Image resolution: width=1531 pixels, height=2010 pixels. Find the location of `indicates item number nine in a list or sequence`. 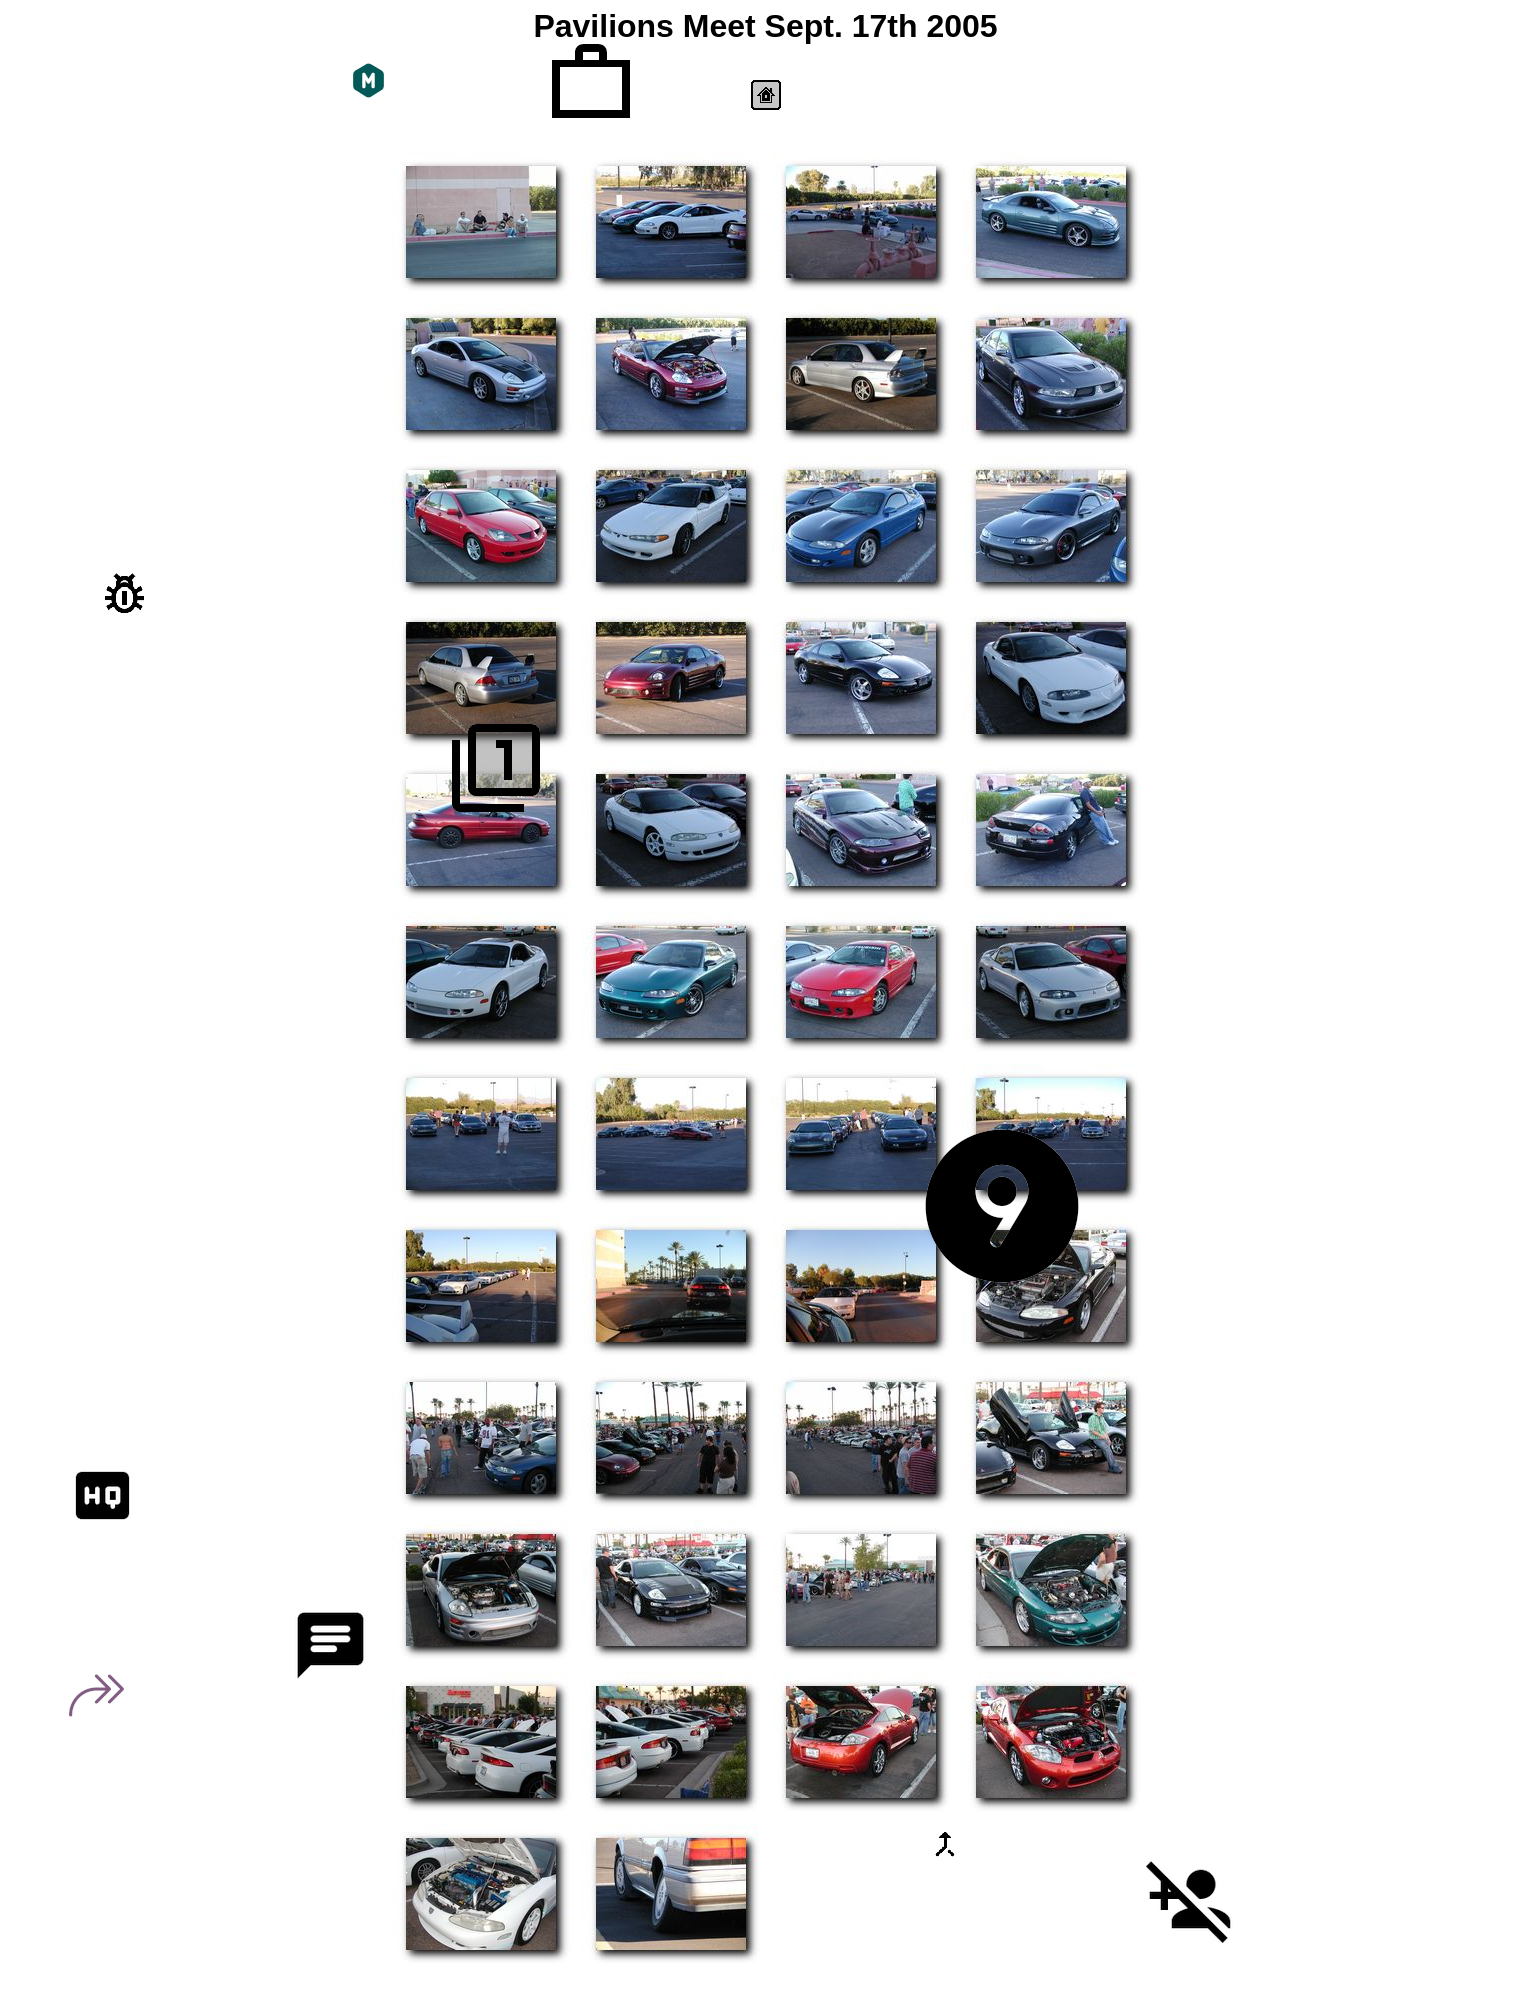

indicates item number nine in a list or sequence is located at coordinates (1002, 1206).